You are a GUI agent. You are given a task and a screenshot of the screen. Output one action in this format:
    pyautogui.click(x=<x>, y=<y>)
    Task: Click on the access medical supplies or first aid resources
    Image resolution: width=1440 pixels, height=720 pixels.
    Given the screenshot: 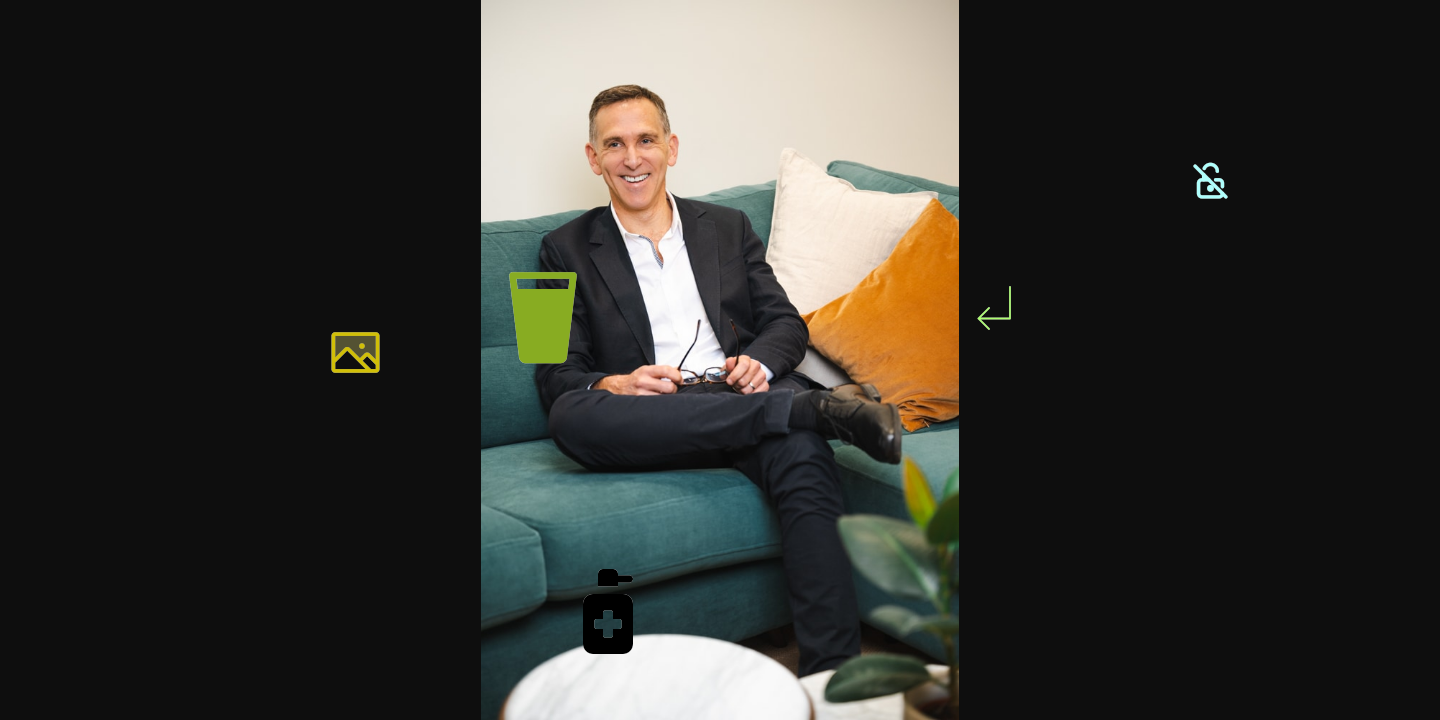 What is the action you would take?
    pyautogui.click(x=608, y=614)
    